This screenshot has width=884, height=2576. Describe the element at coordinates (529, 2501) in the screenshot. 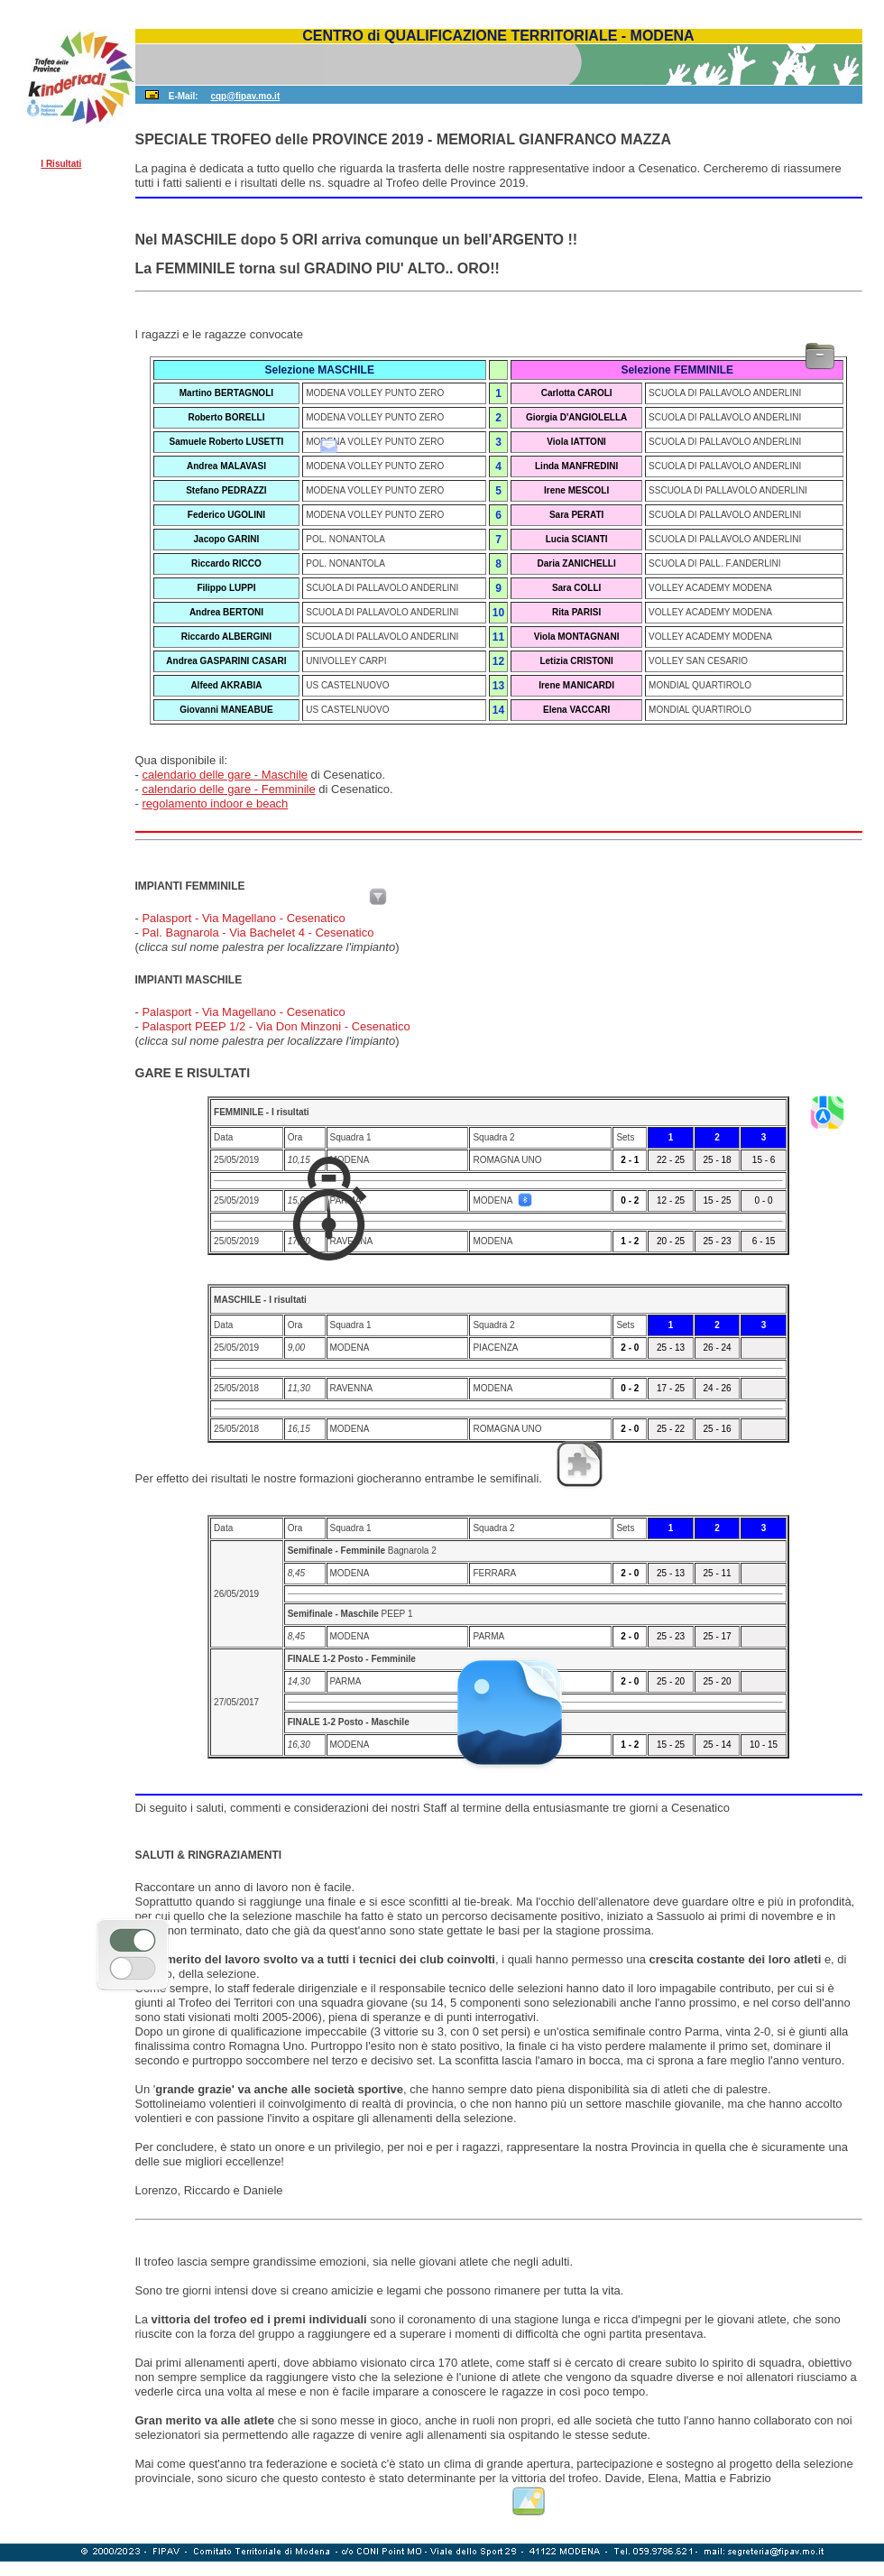

I see `open gnome photos app` at that location.